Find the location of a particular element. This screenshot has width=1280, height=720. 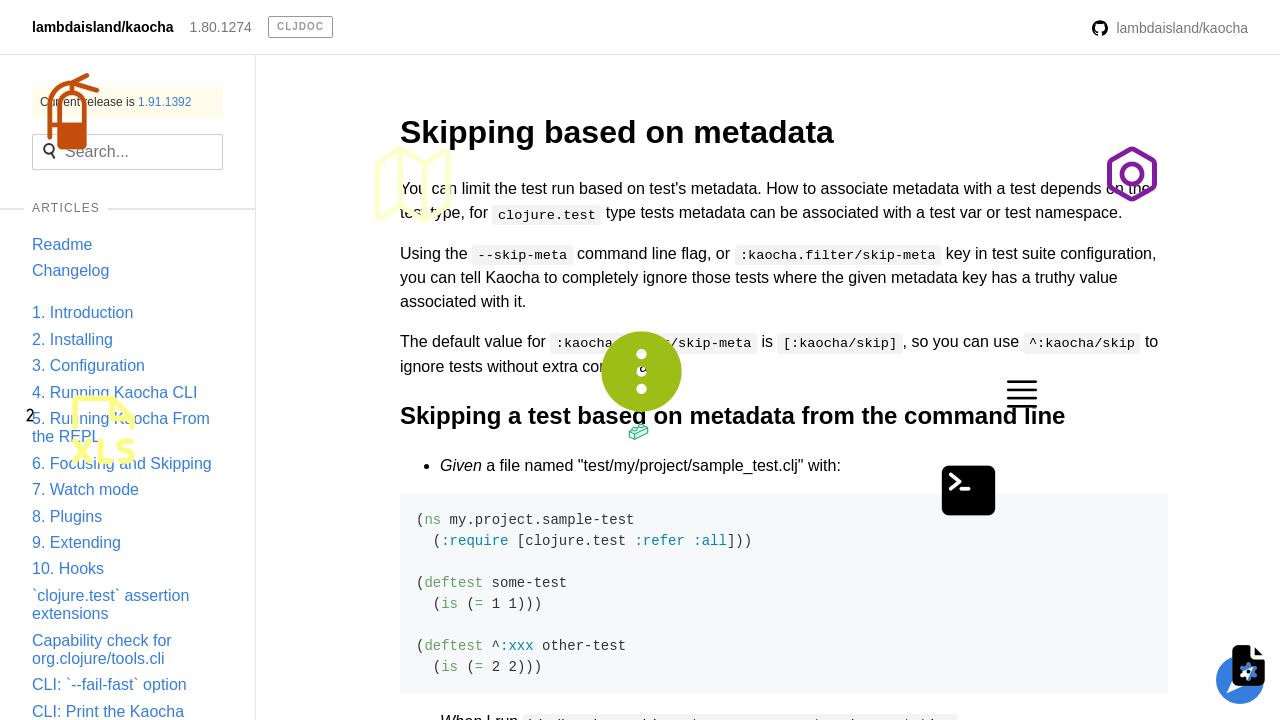

fire safety equipment indicator is located at coordinates (69, 112).